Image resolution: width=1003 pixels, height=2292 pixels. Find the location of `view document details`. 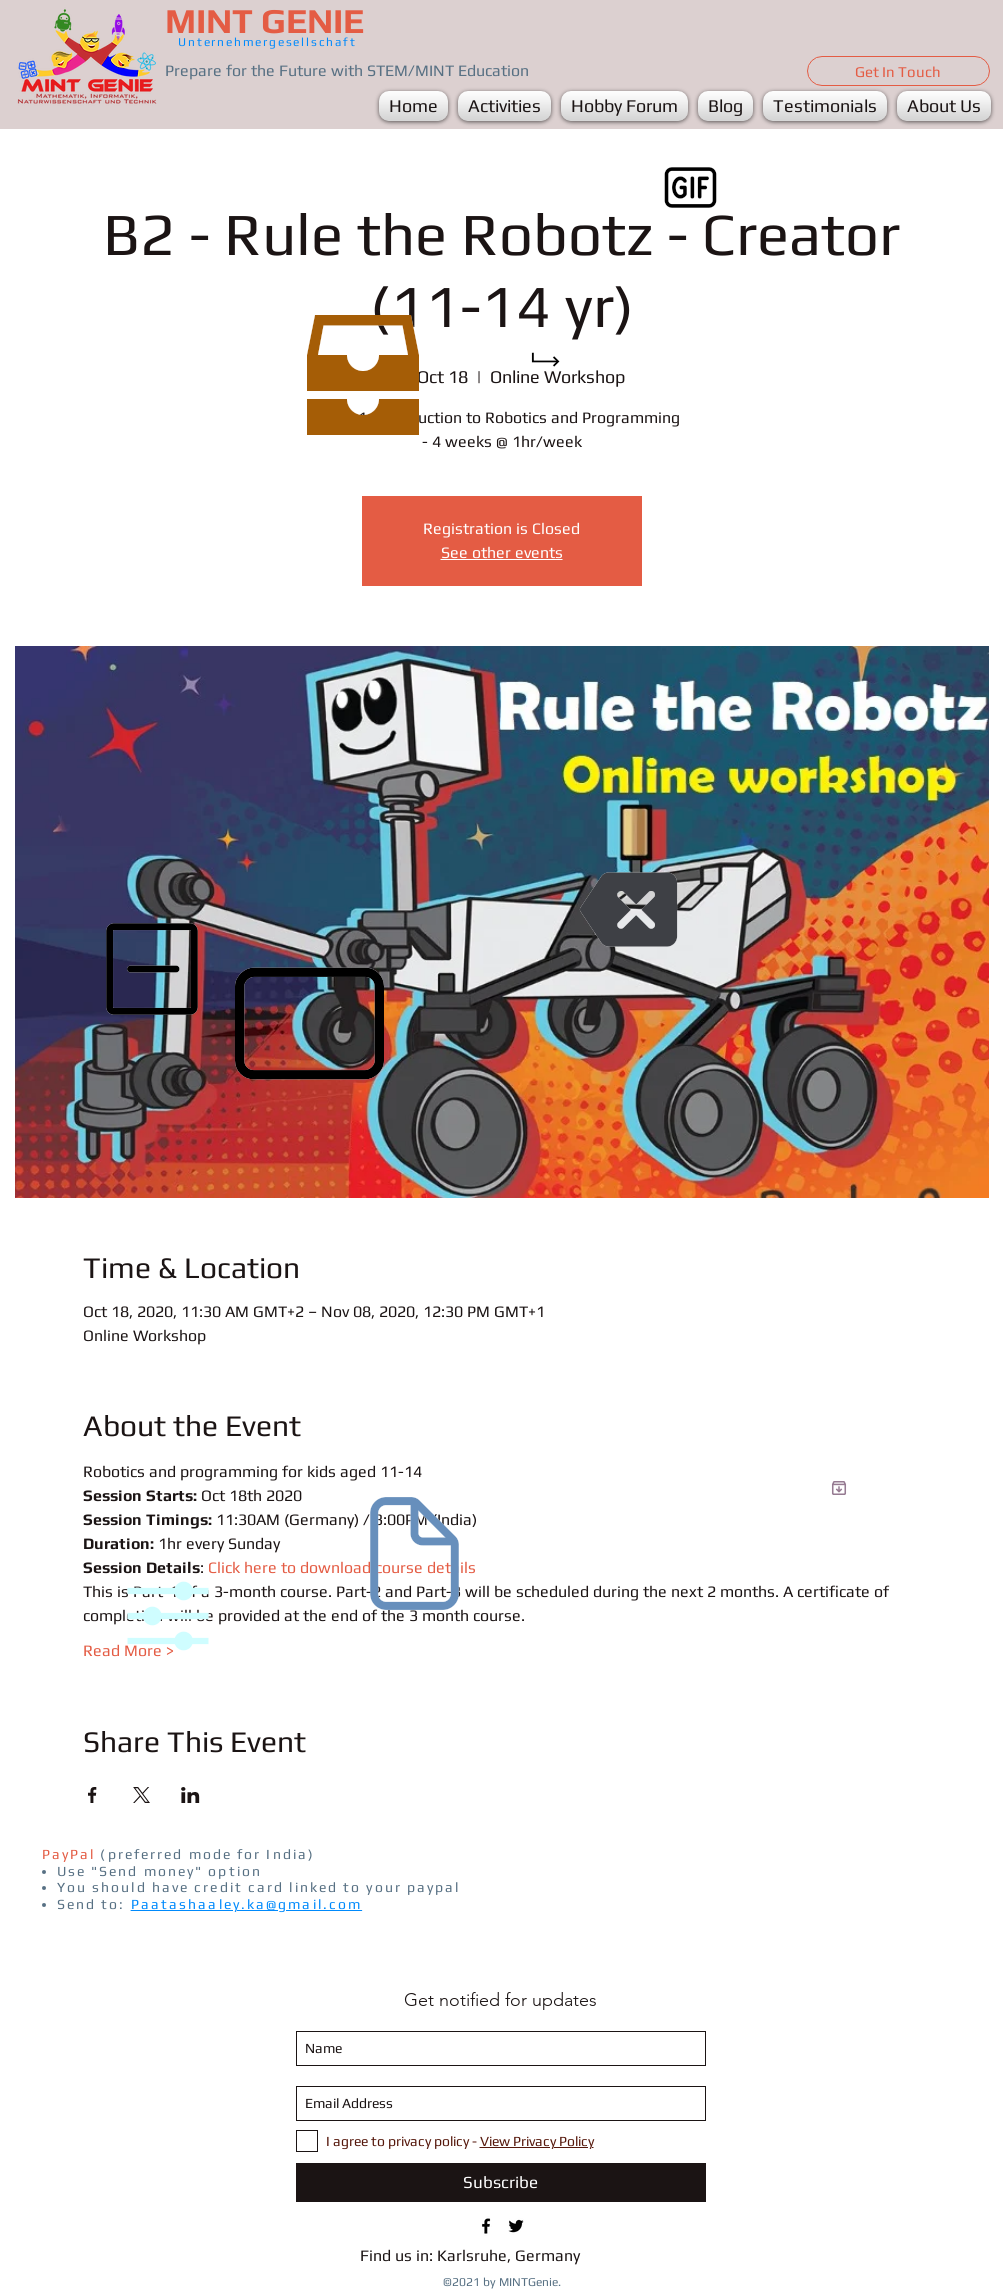

view document details is located at coordinates (414, 1553).